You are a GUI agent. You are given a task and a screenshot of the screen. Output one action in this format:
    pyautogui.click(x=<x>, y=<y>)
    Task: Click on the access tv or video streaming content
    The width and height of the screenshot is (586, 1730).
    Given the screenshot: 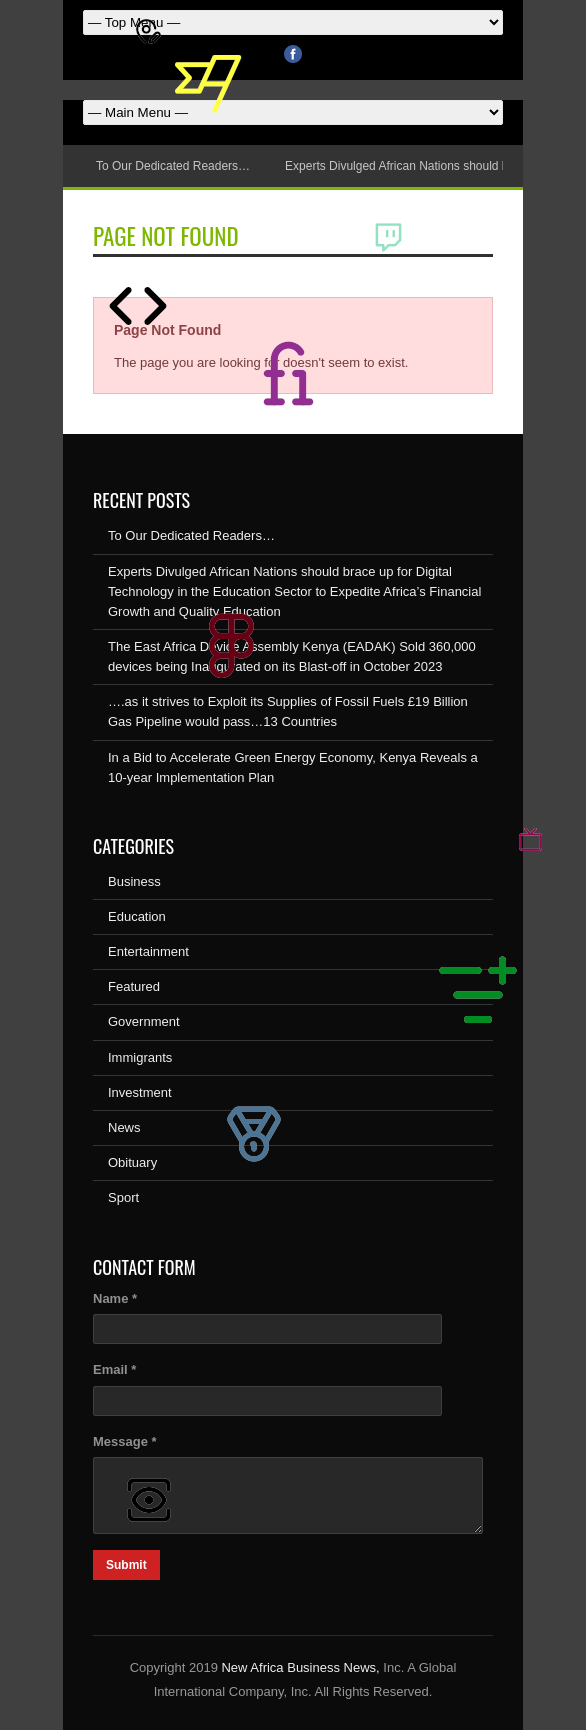 What is the action you would take?
    pyautogui.click(x=530, y=839)
    